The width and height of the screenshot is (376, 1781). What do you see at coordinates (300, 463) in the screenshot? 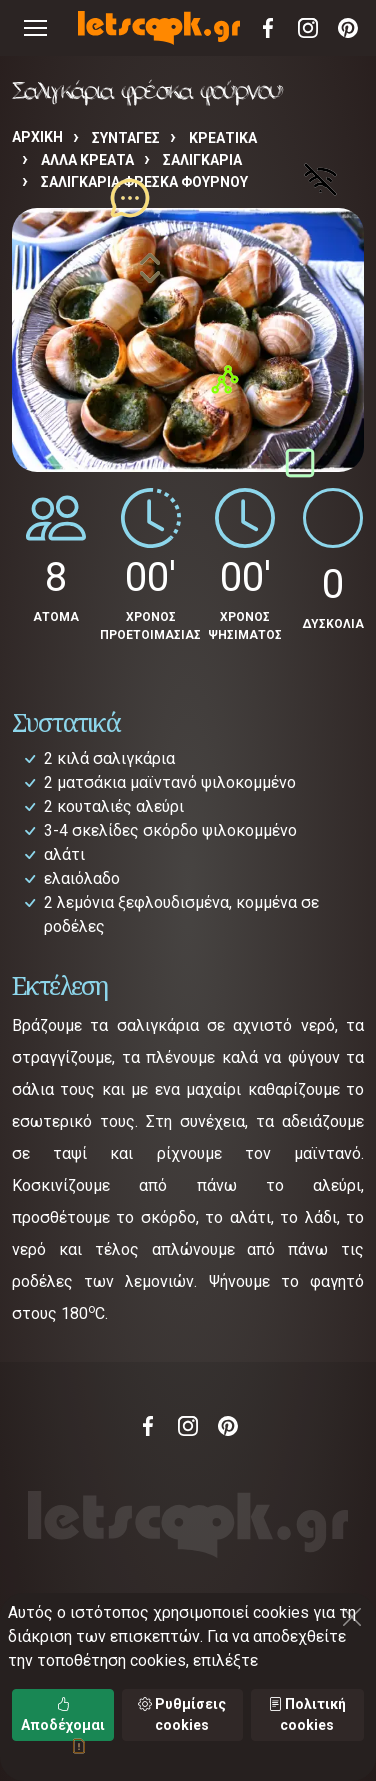
I see `define a selection area` at bounding box center [300, 463].